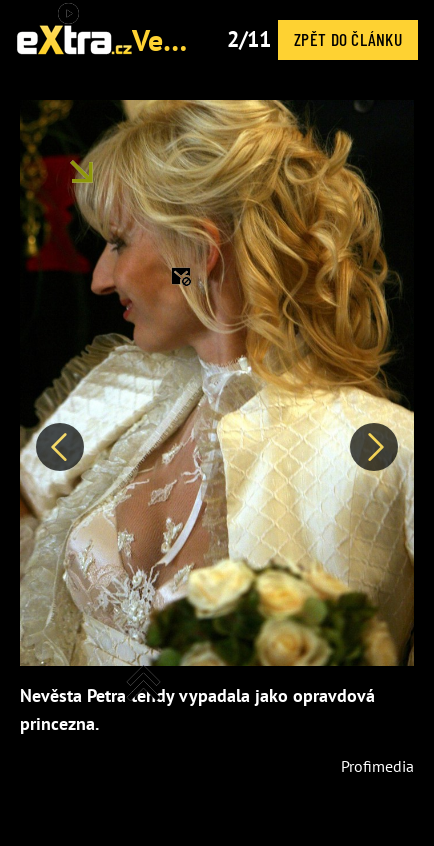 The height and width of the screenshot is (846, 434). Describe the element at coordinates (81, 171) in the screenshot. I see `navigate to the next item below` at that location.